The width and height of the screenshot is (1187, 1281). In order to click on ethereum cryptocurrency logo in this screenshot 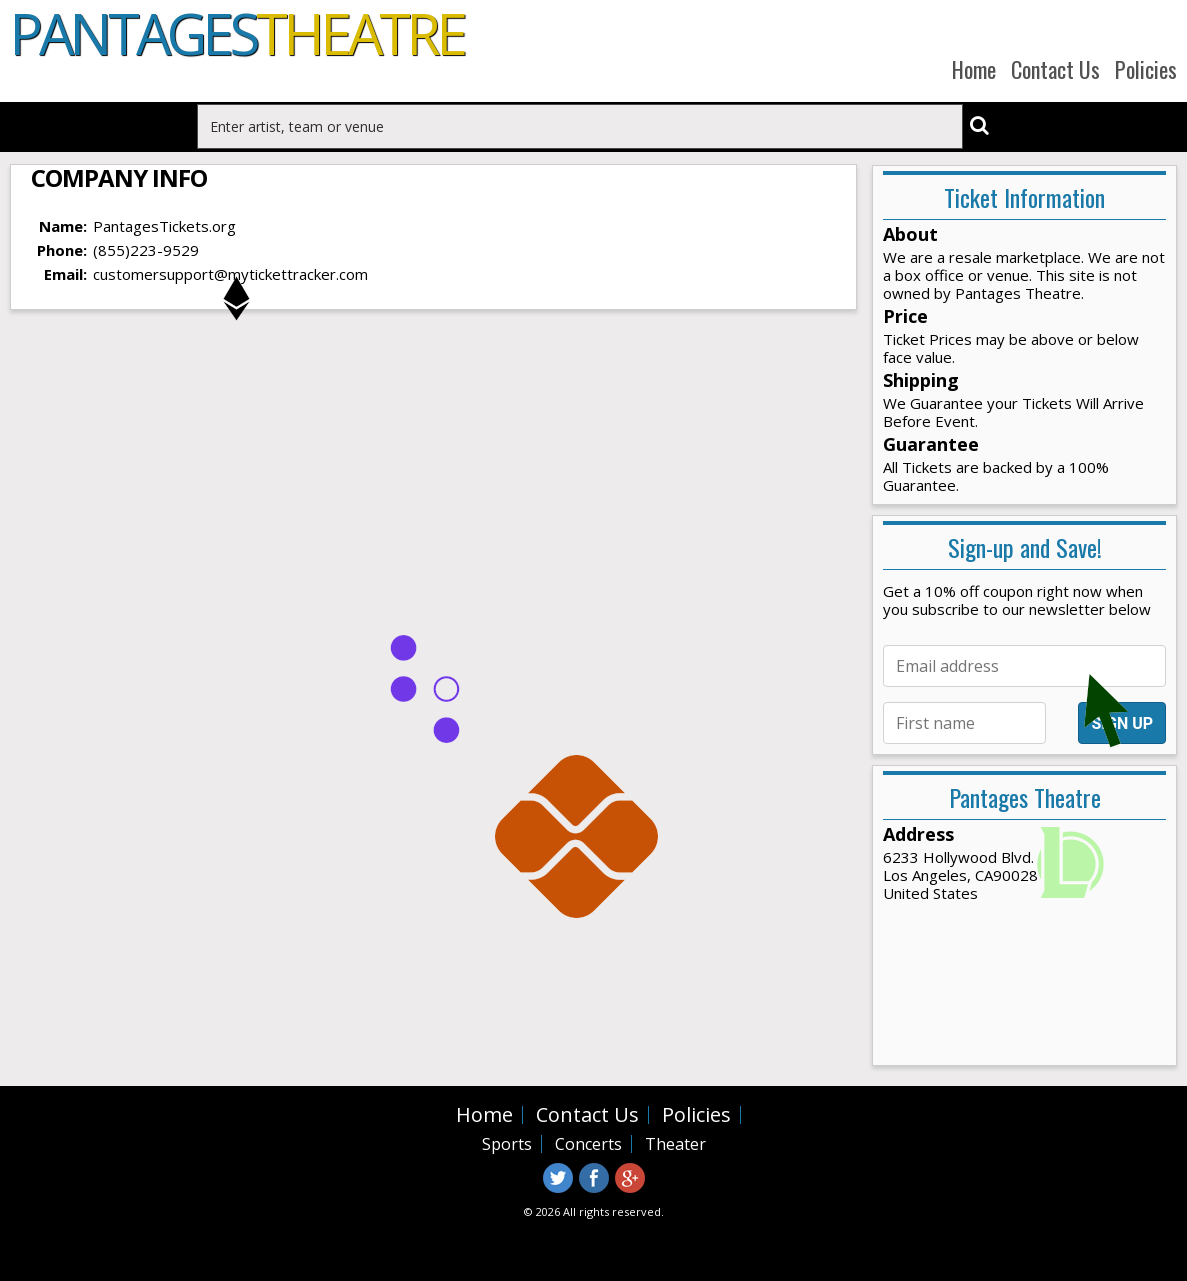, I will do `click(236, 298)`.